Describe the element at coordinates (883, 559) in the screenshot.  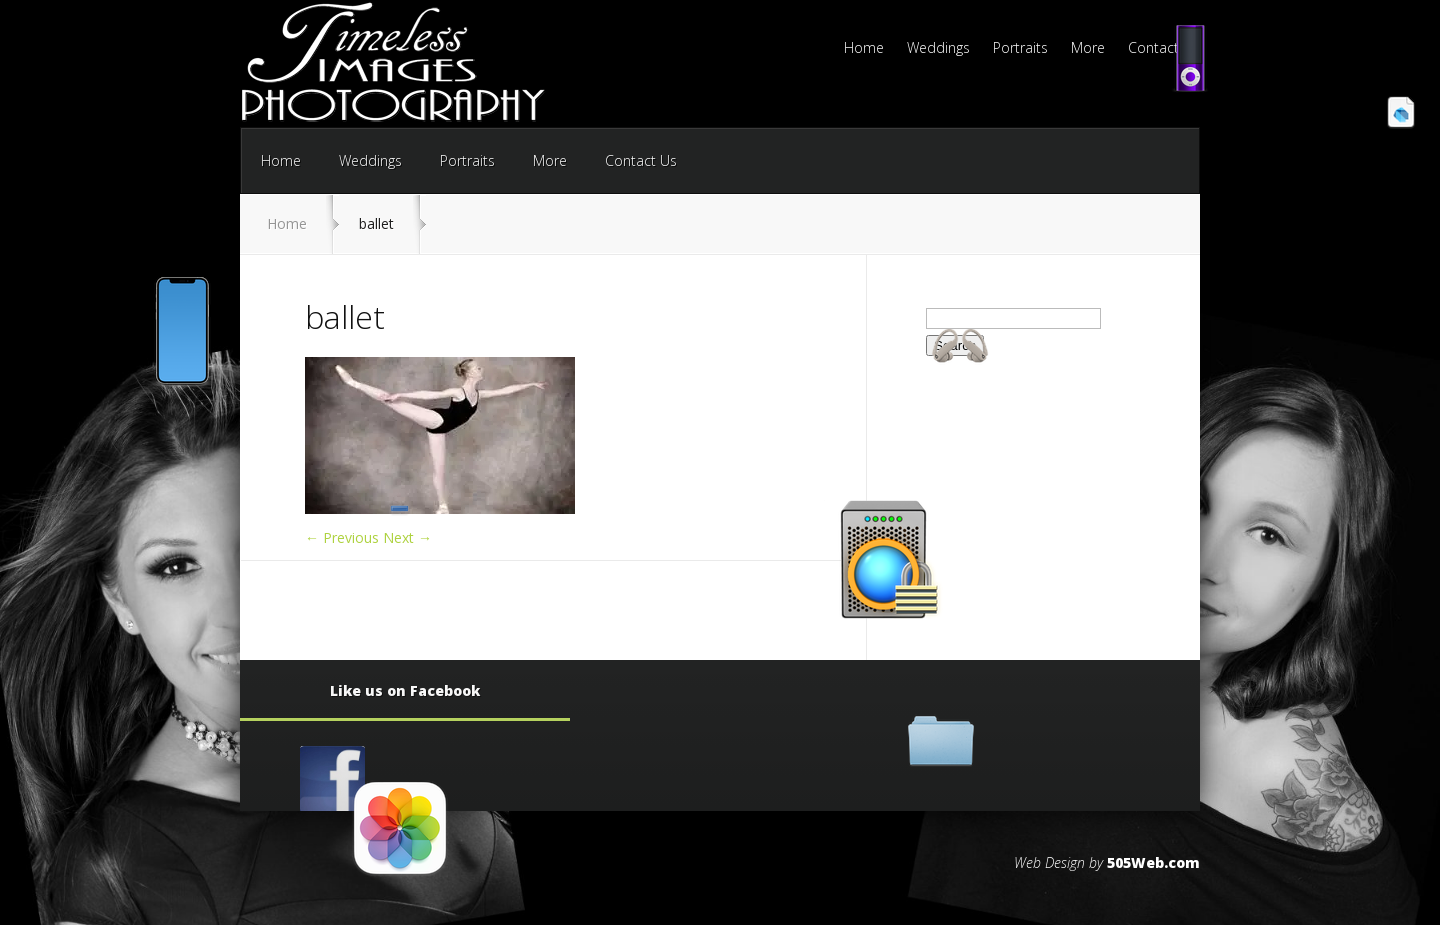
I see `indicates a locked non-RAID storage device` at that location.